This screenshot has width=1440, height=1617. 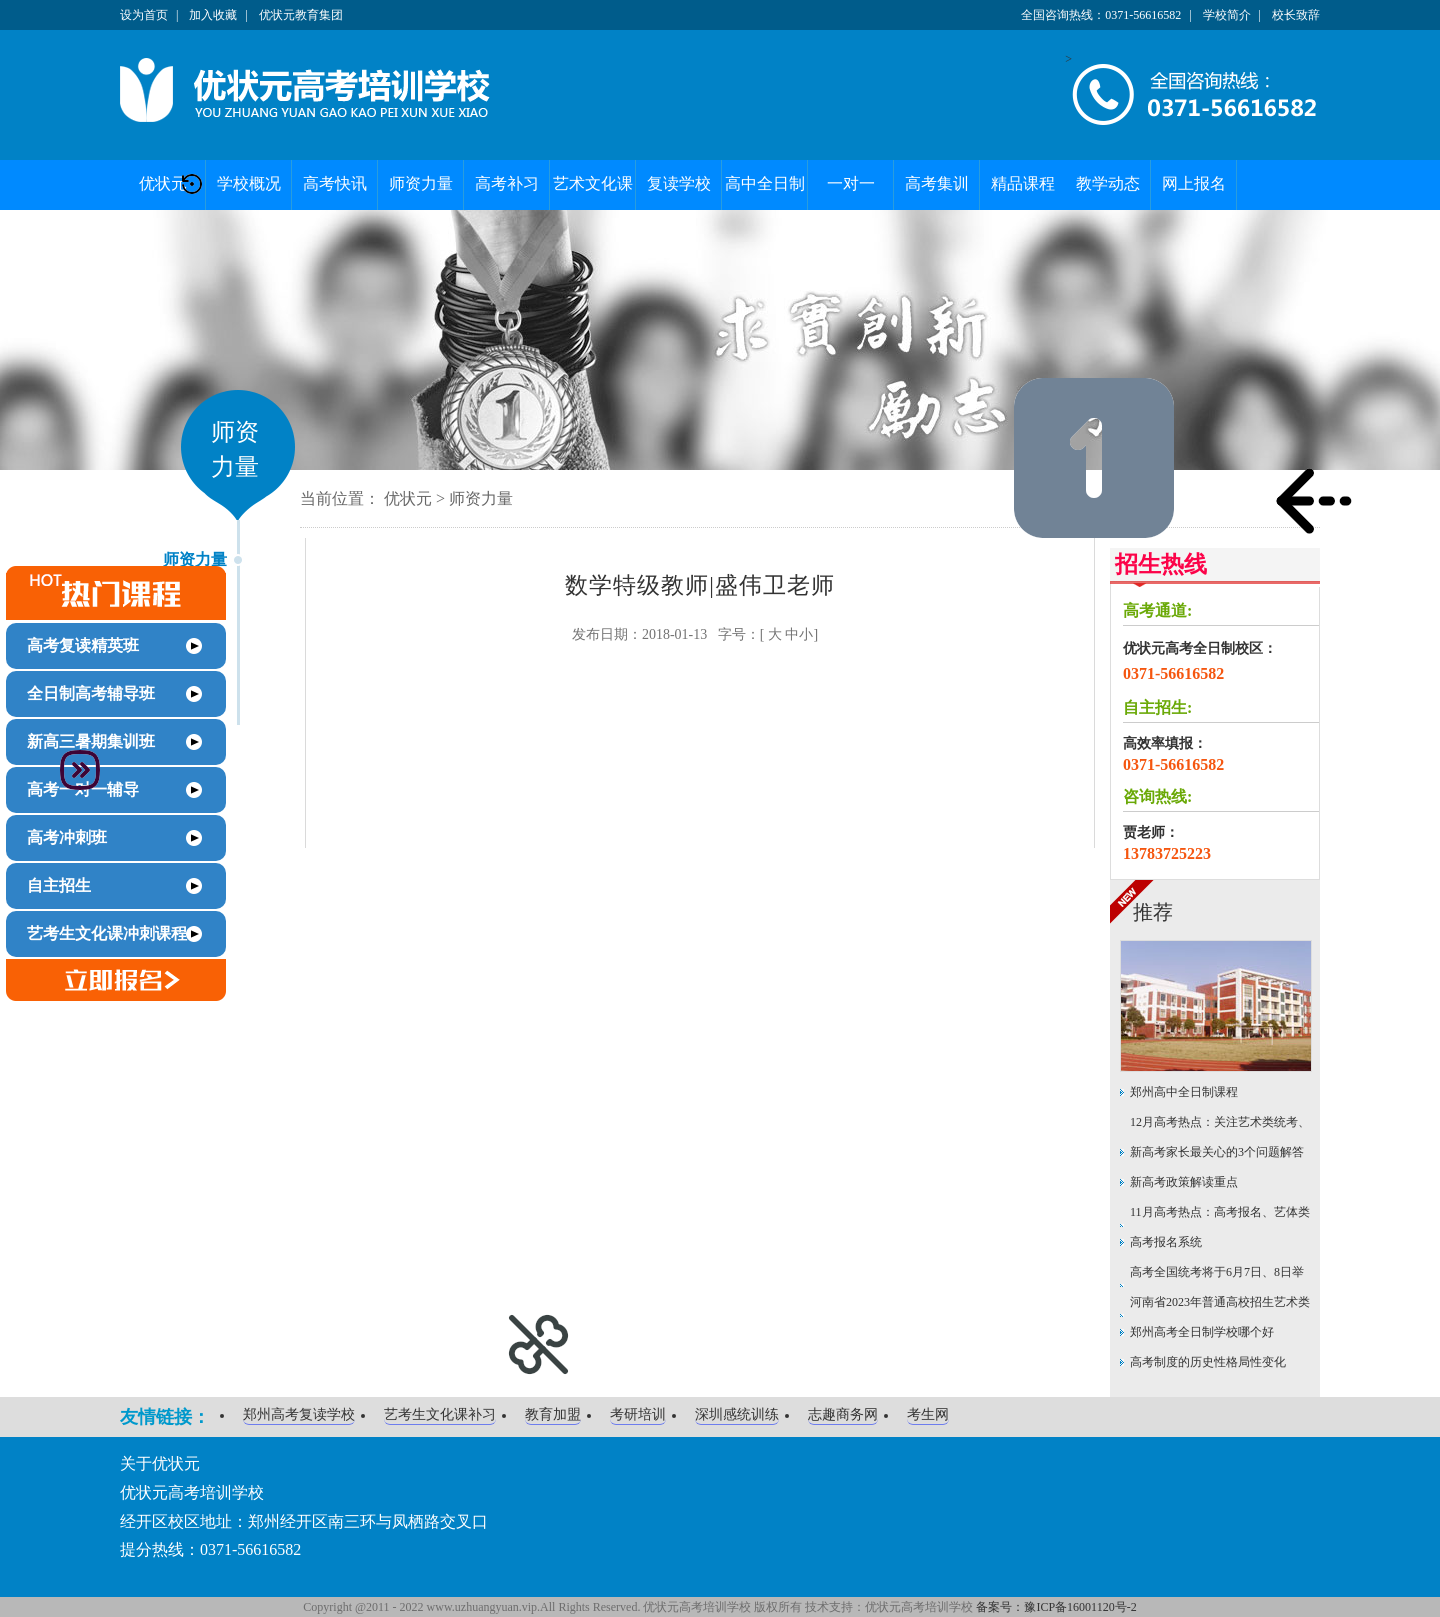 What do you see at coordinates (538, 1344) in the screenshot?
I see `no treats available for pet` at bounding box center [538, 1344].